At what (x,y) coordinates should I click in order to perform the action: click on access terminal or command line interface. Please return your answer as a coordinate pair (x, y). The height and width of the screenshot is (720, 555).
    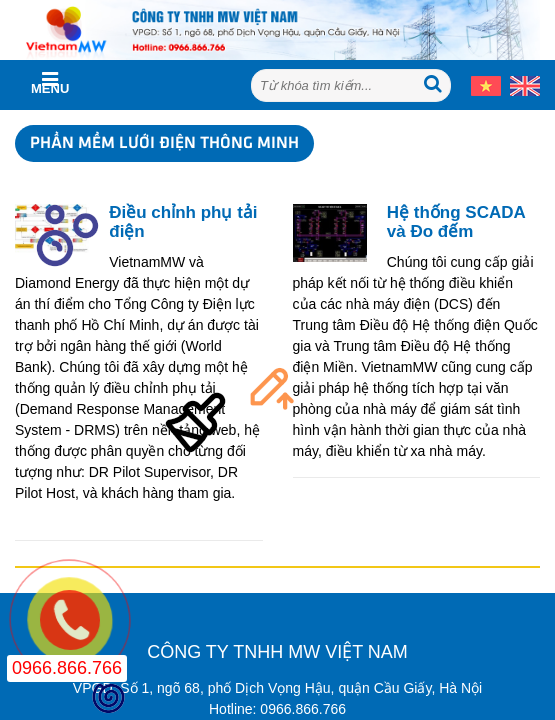
    Looking at the image, I should click on (108, 698).